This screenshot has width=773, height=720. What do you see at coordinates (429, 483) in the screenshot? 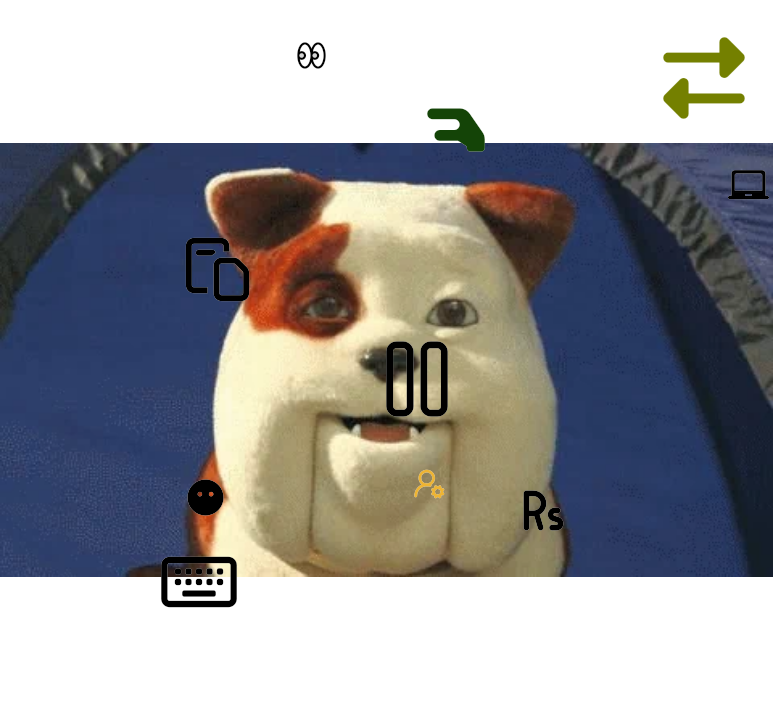
I see `access user account settings` at bounding box center [429, 483].